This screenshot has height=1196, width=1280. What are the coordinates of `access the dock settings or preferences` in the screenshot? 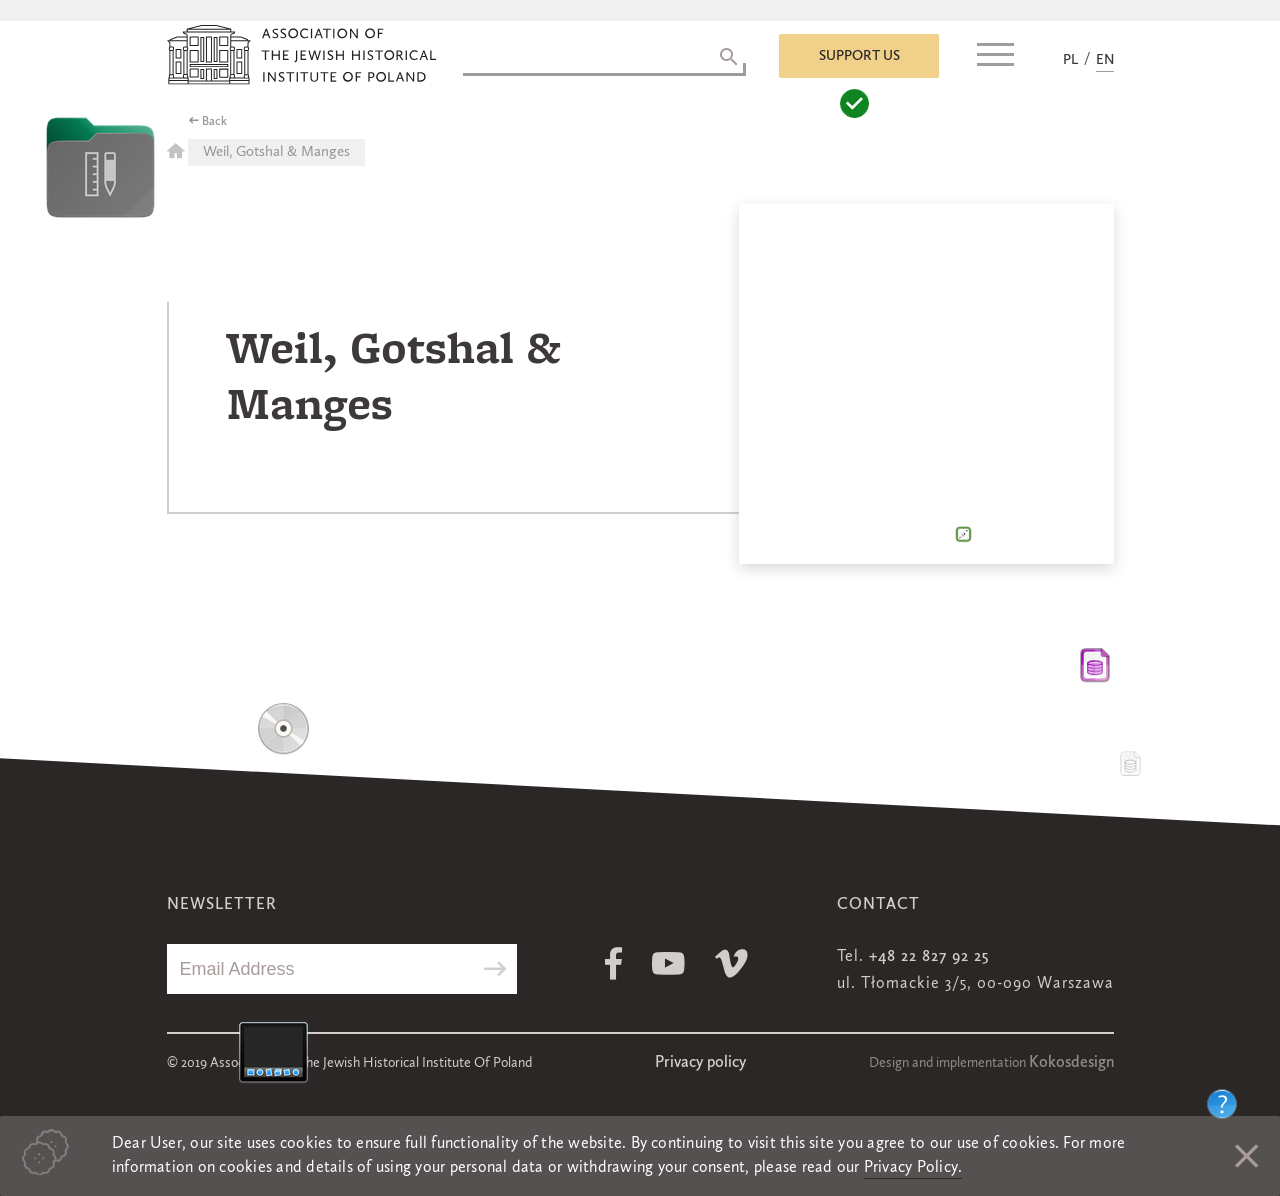 It's located at (273, 1052).